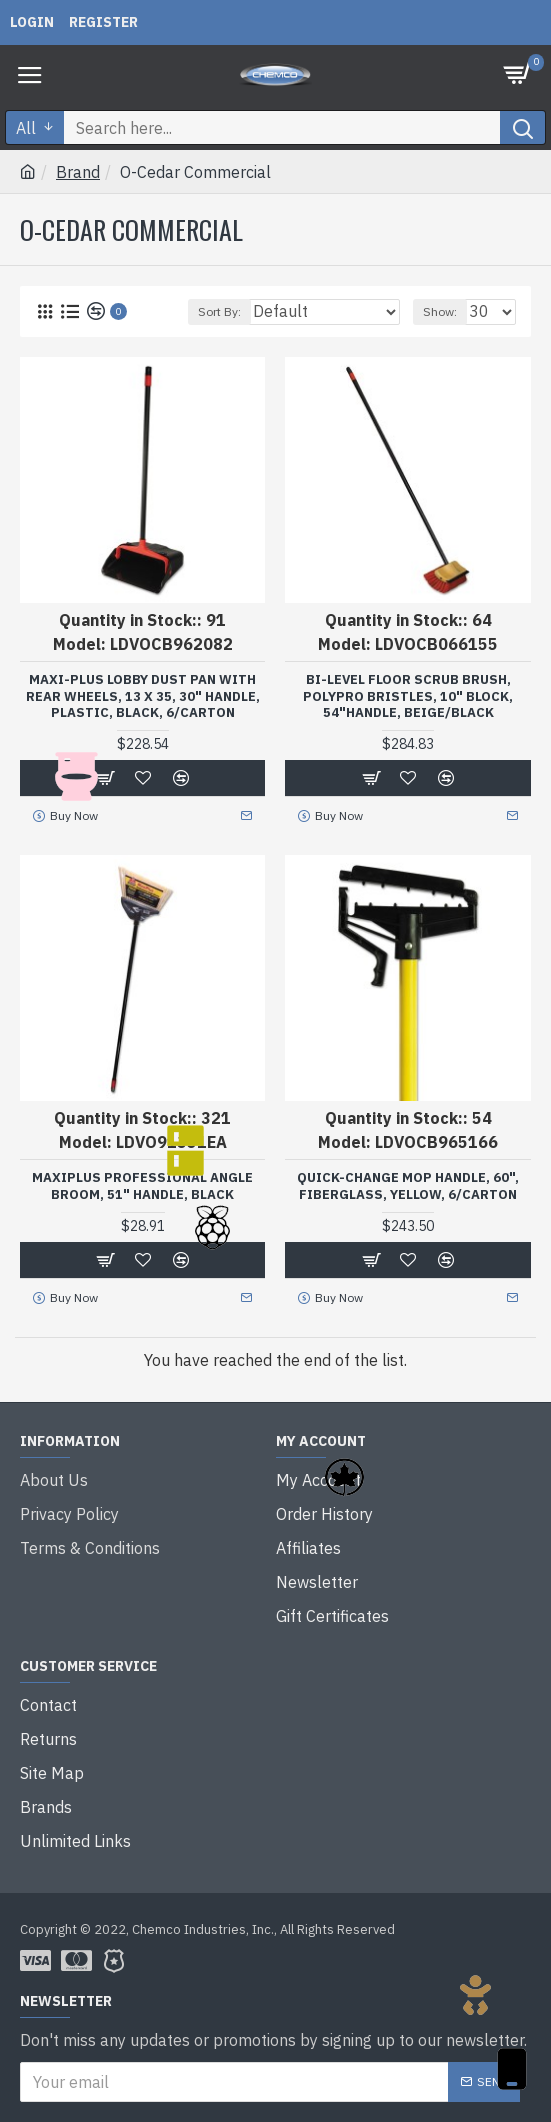  What do you see at coordinates (185, 1150) in the screenshot?
I see `access smart fridge controls` at bounding box center [185, 1150].